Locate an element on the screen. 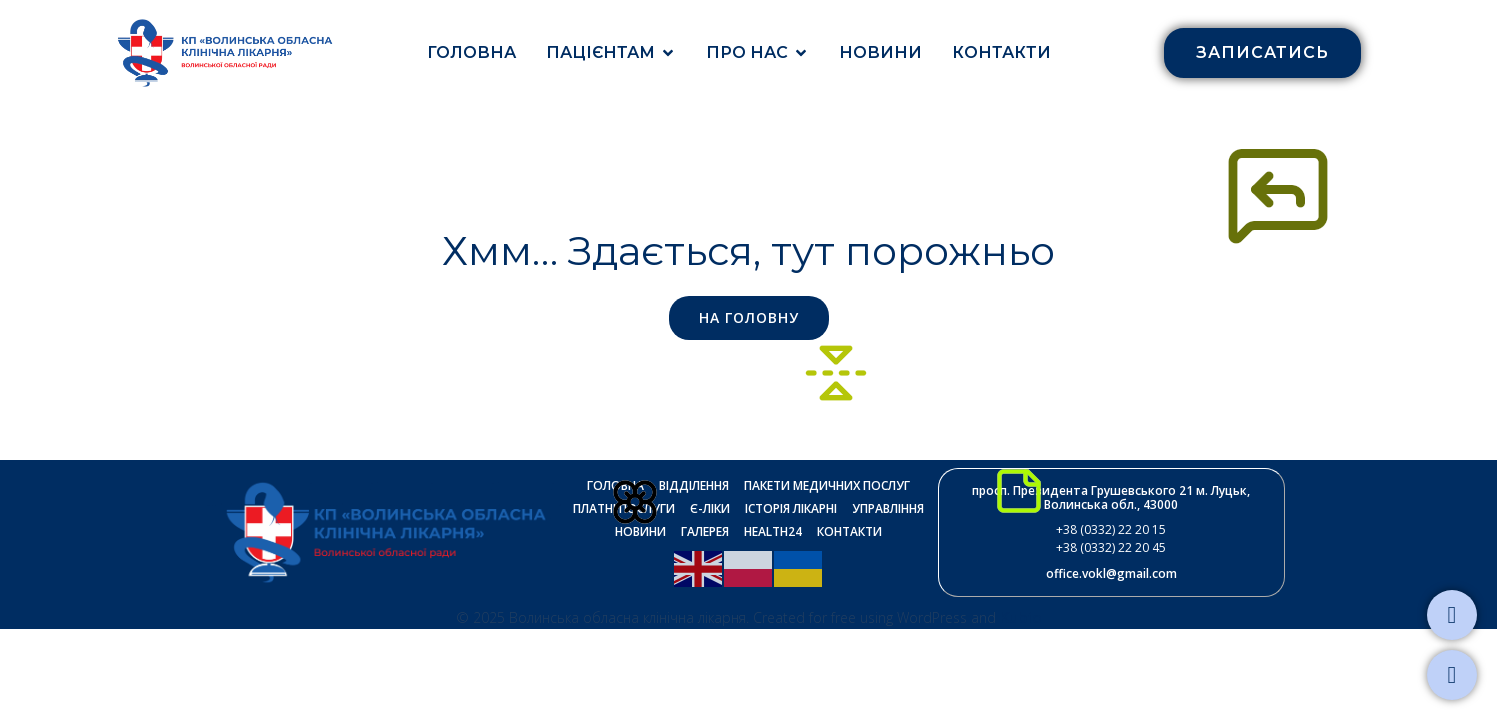  access nature or garden-related content is located at coordinates (635, 502).